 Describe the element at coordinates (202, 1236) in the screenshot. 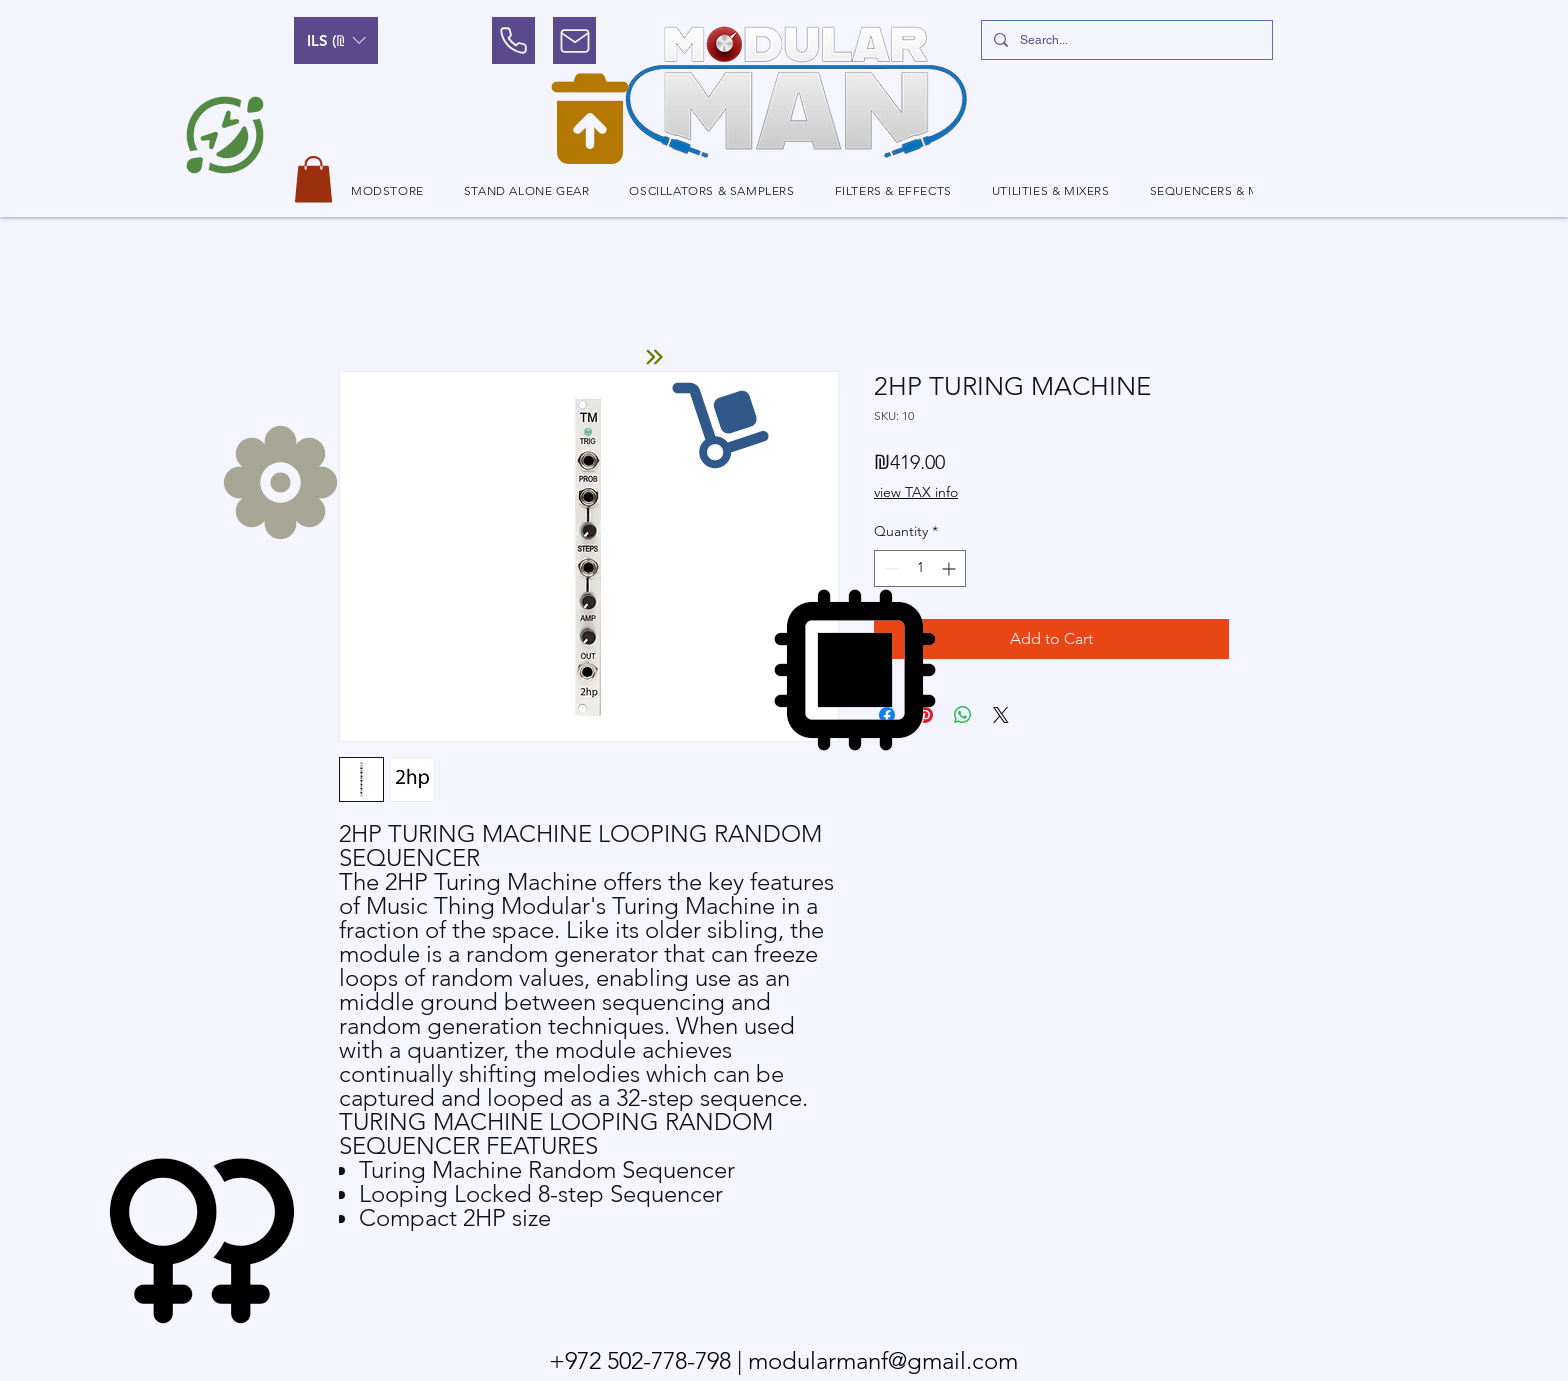

I see `indicates female/female relationship or partnership` at that location.